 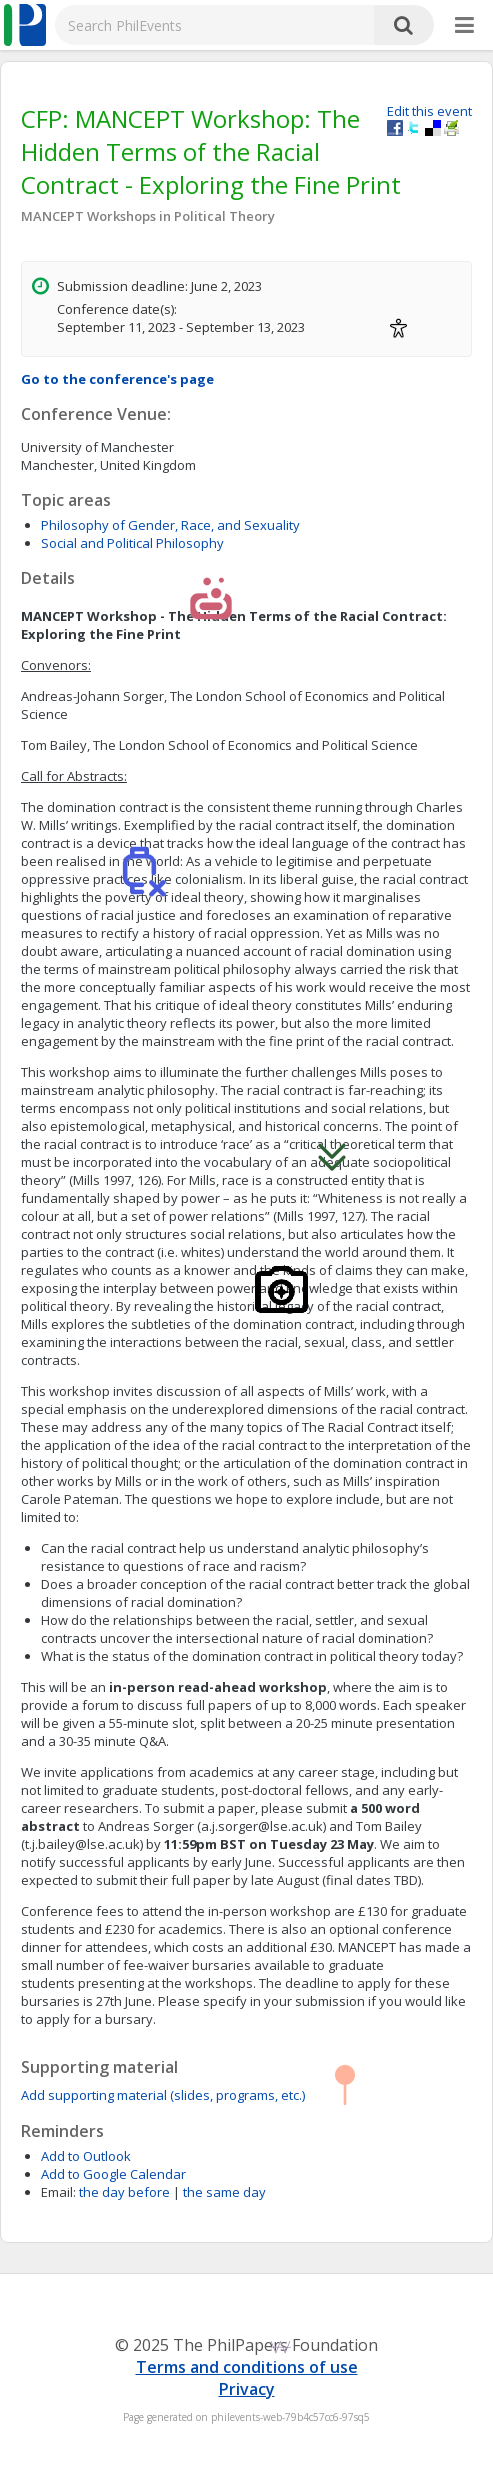 I want to click on expand content or show more items below, so click(x=332, y=1156).